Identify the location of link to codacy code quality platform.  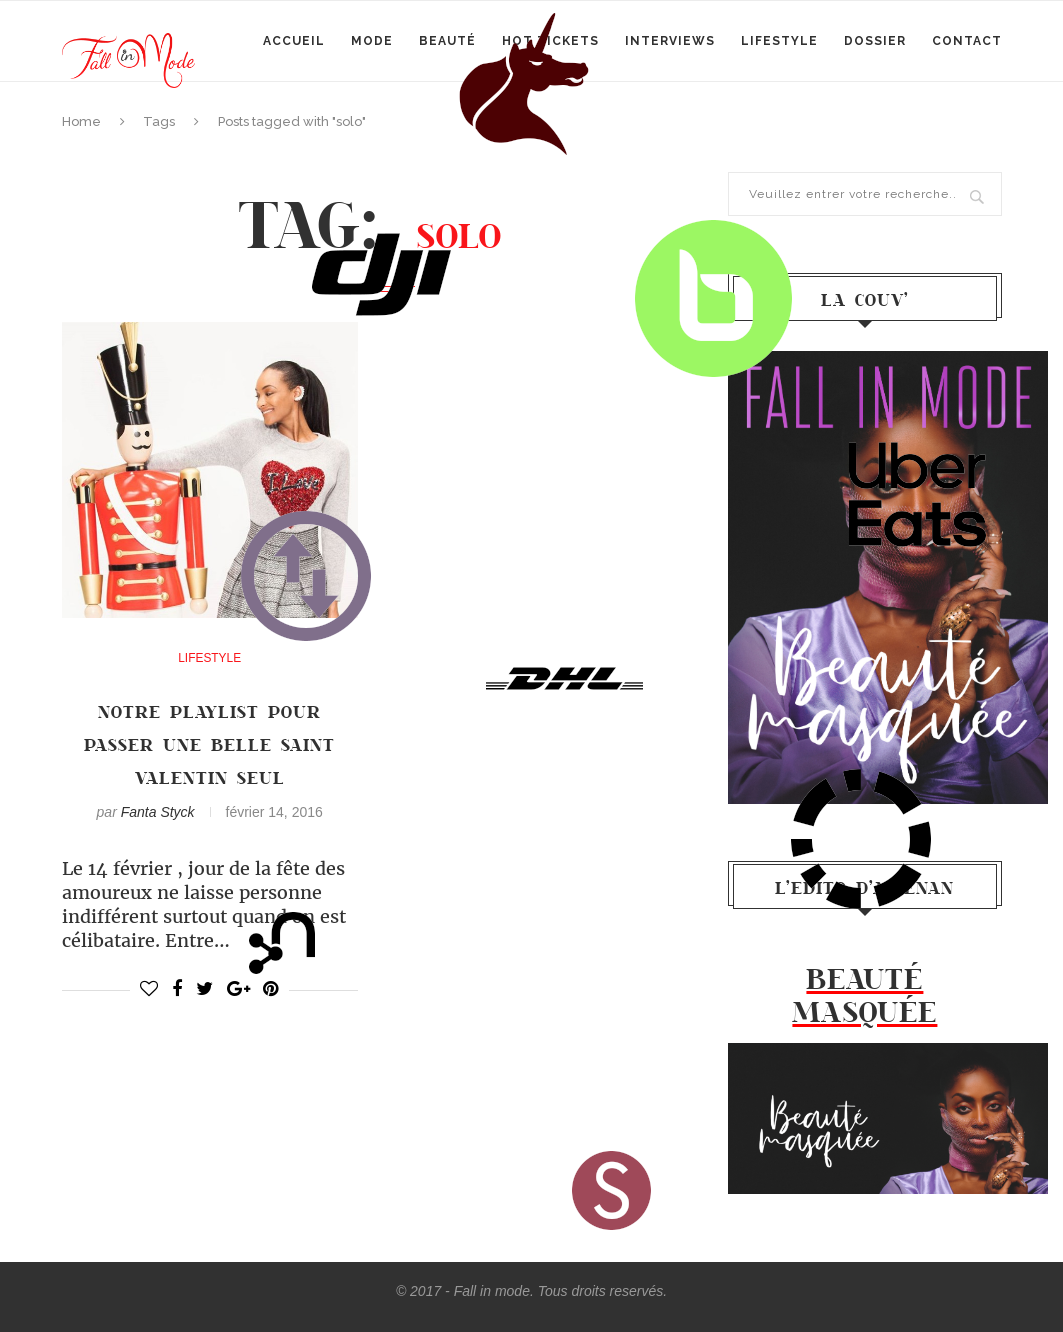
(861, 839).